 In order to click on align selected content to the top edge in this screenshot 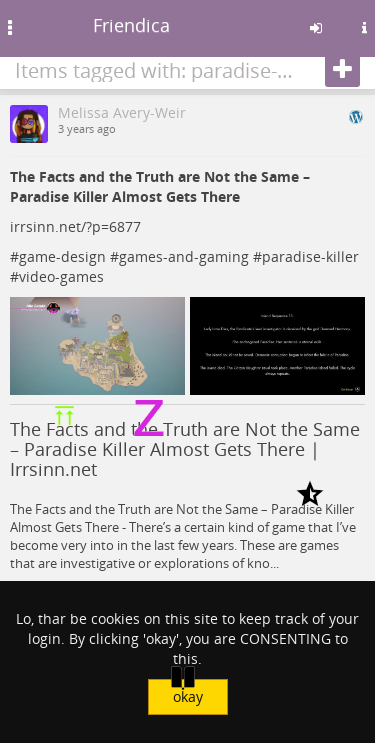, I will do `click(64, 415)`.